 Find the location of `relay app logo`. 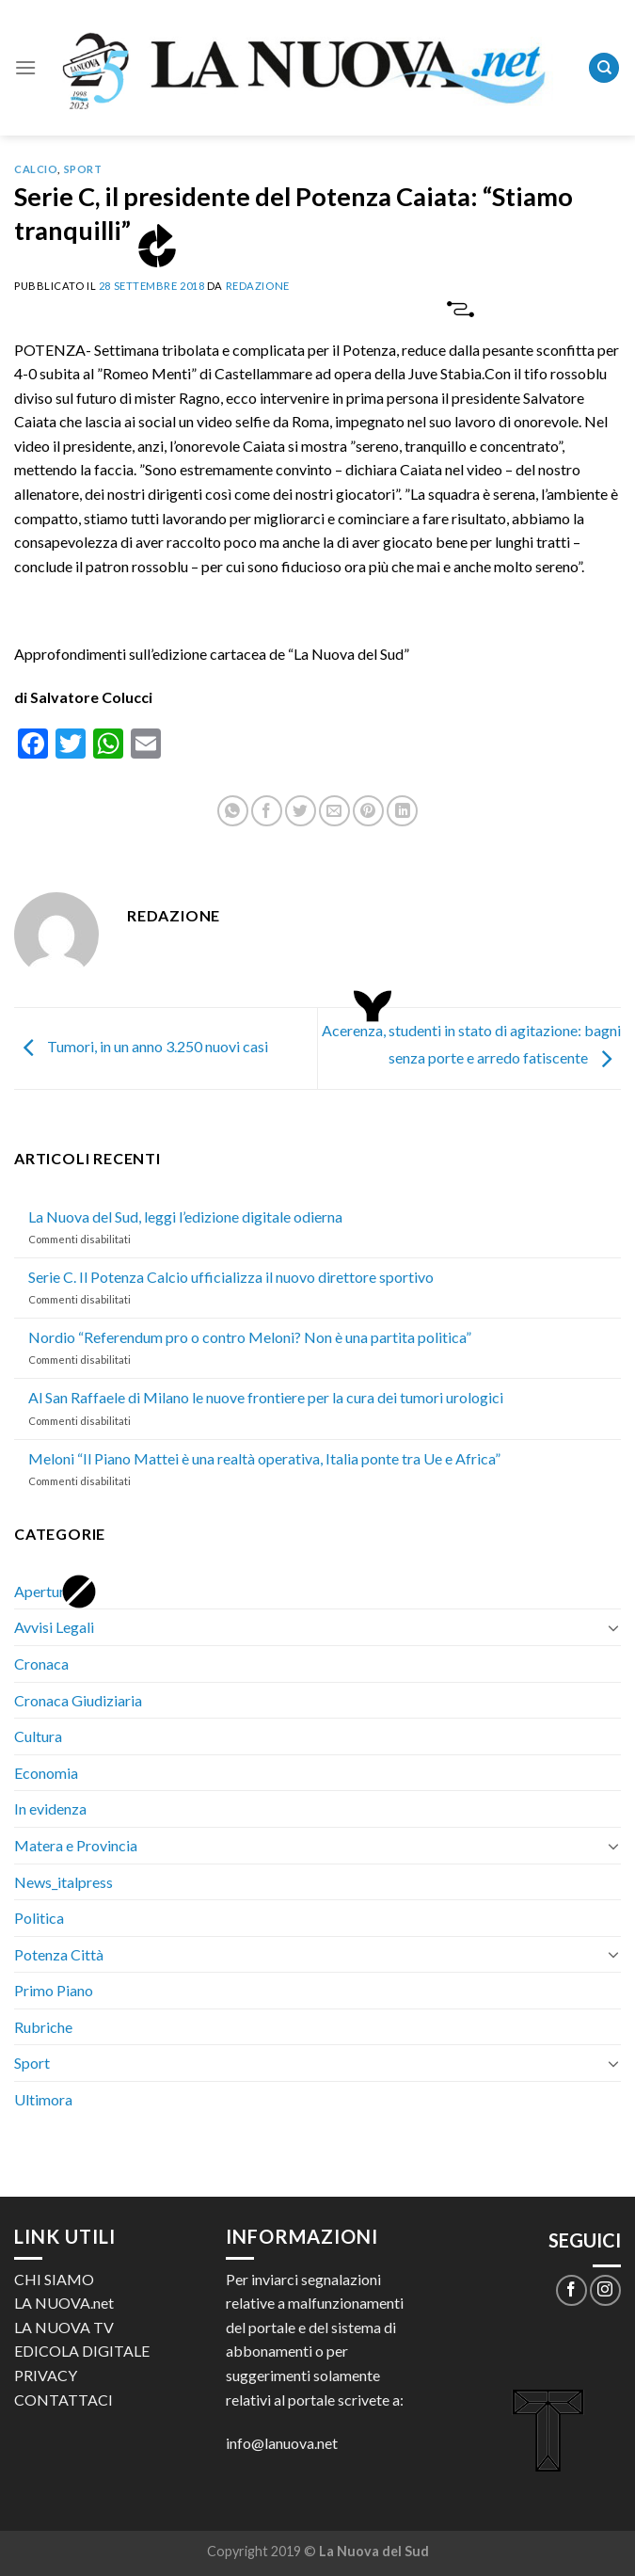

relay app logo is located at coordinates (460, 309).